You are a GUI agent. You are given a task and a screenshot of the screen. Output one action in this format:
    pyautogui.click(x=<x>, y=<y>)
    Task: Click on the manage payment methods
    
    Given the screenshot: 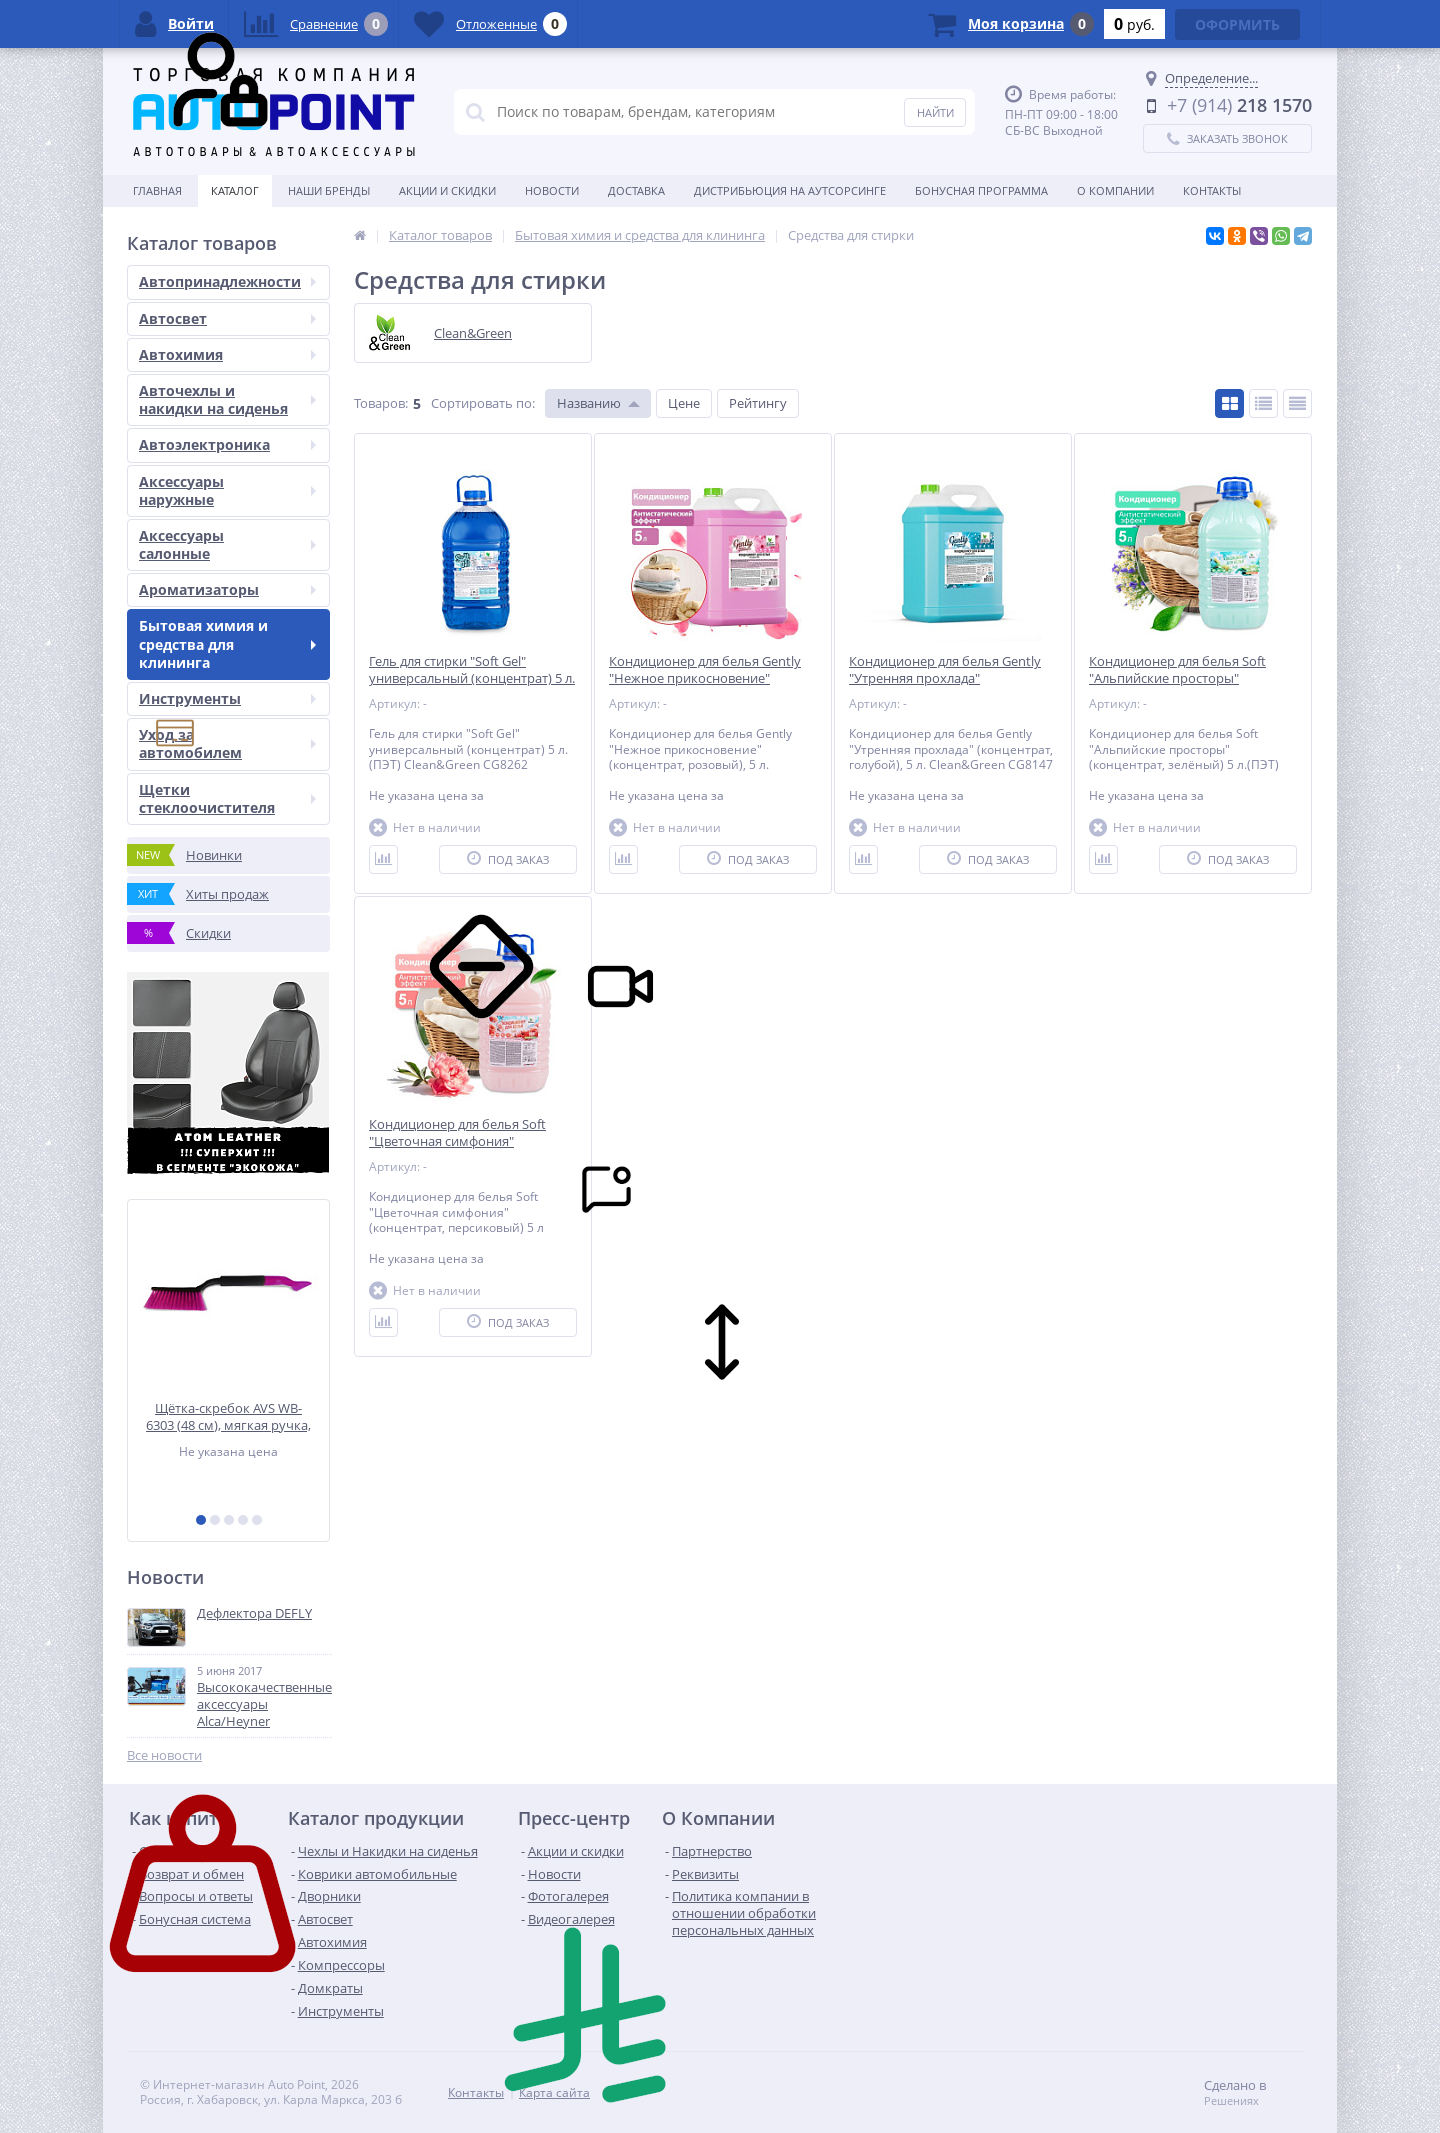 What is the action you would take?
    pyautogui.click(x=175, y=733)
    